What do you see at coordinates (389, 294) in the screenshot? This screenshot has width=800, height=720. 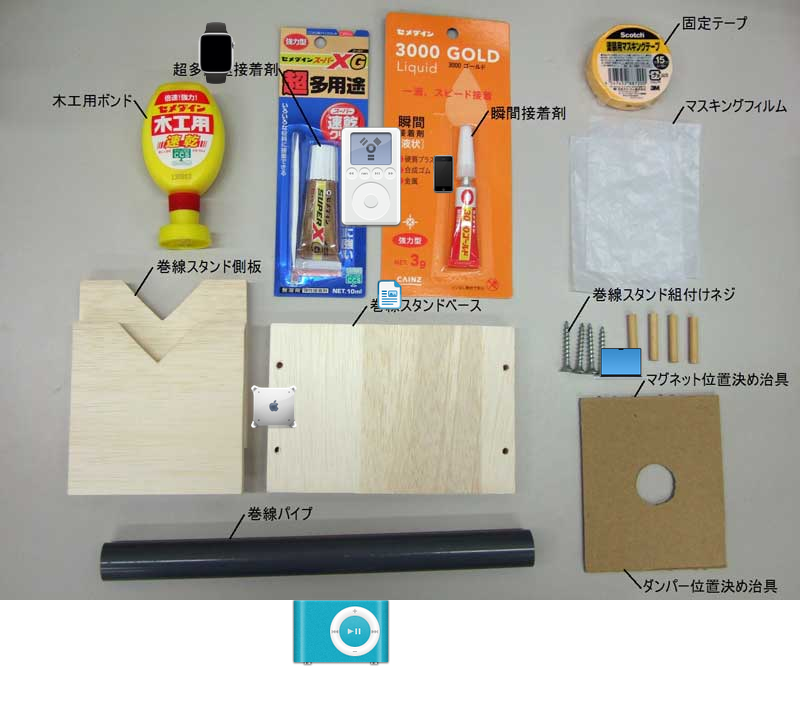 I see `libreoffice writer document template file` at bounding box center [389, 294].